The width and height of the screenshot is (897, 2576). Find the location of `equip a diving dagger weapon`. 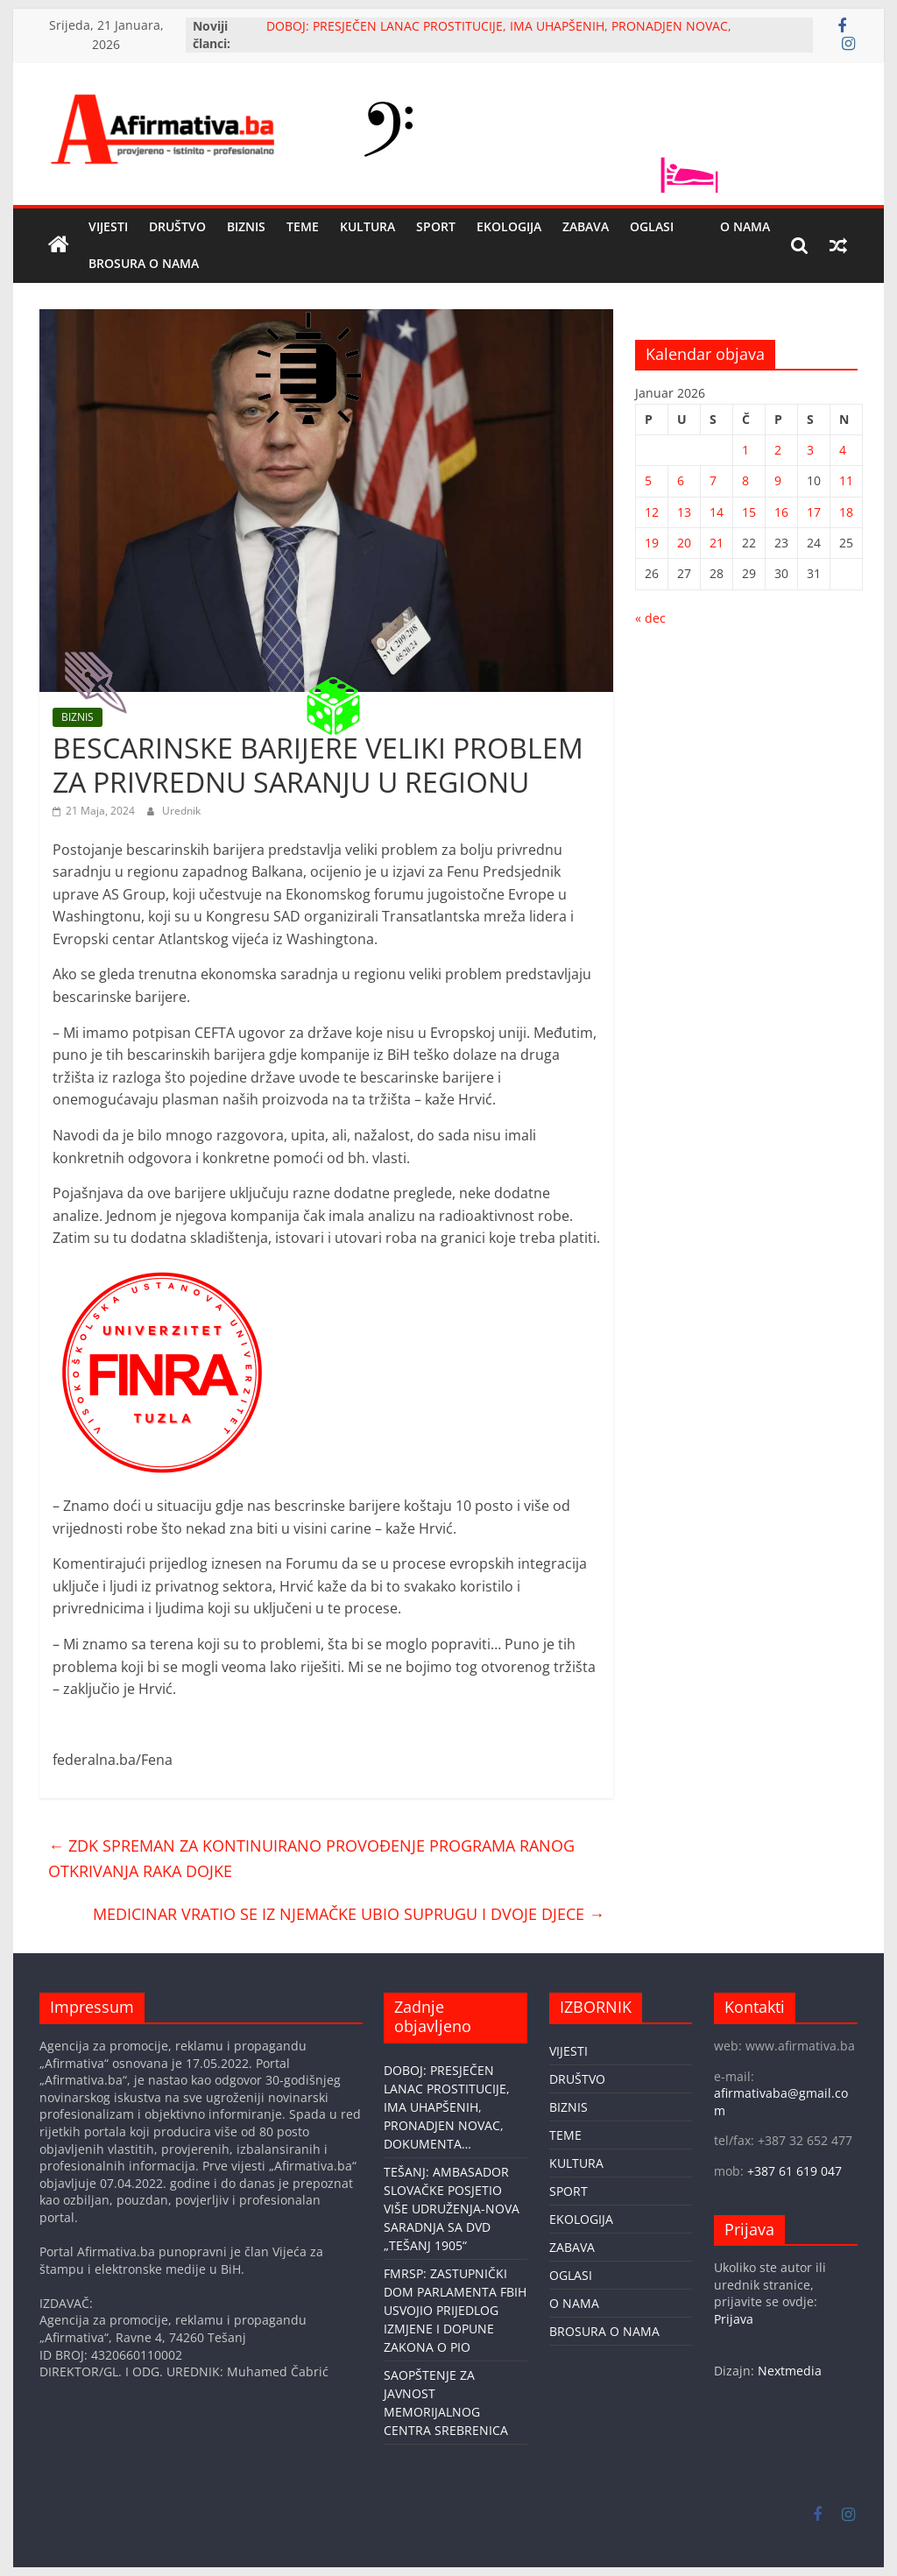

equip a diving dagger weapon is located at coordinates (96, 683).